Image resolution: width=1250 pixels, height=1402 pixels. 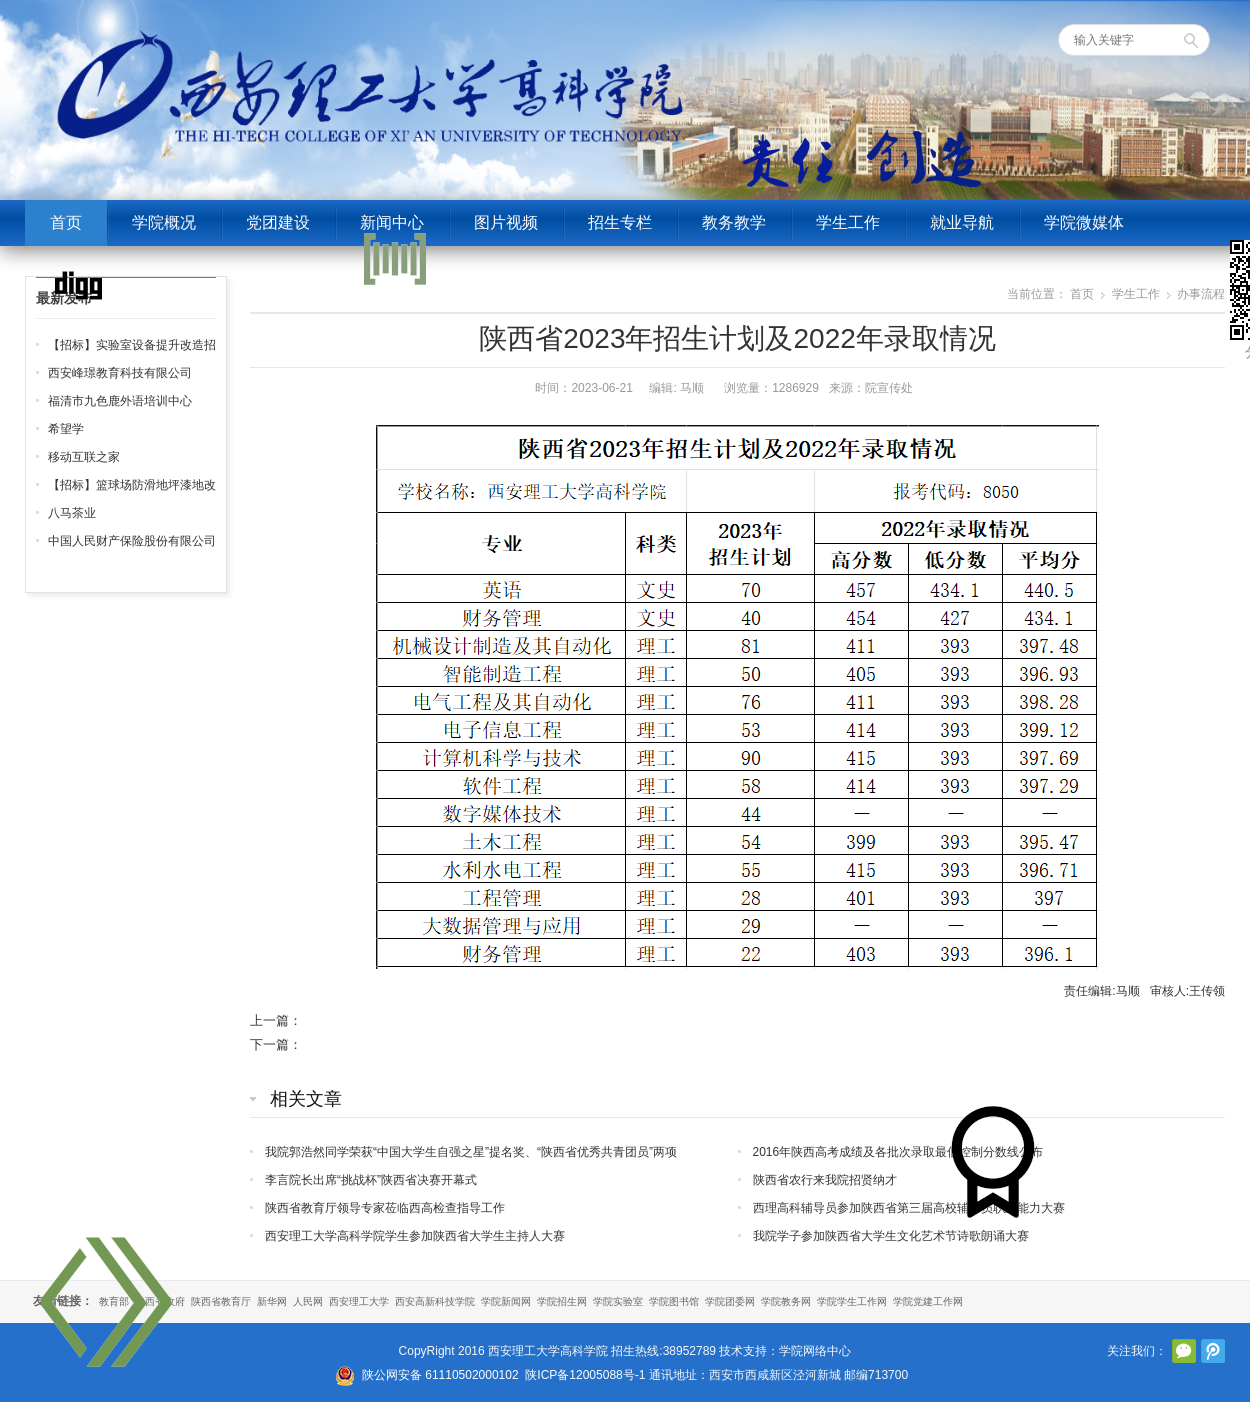 What do you see at coordinates (78, 285) in the screenshot?
I see `digg social news website logo` at bounding box center [78, 285].